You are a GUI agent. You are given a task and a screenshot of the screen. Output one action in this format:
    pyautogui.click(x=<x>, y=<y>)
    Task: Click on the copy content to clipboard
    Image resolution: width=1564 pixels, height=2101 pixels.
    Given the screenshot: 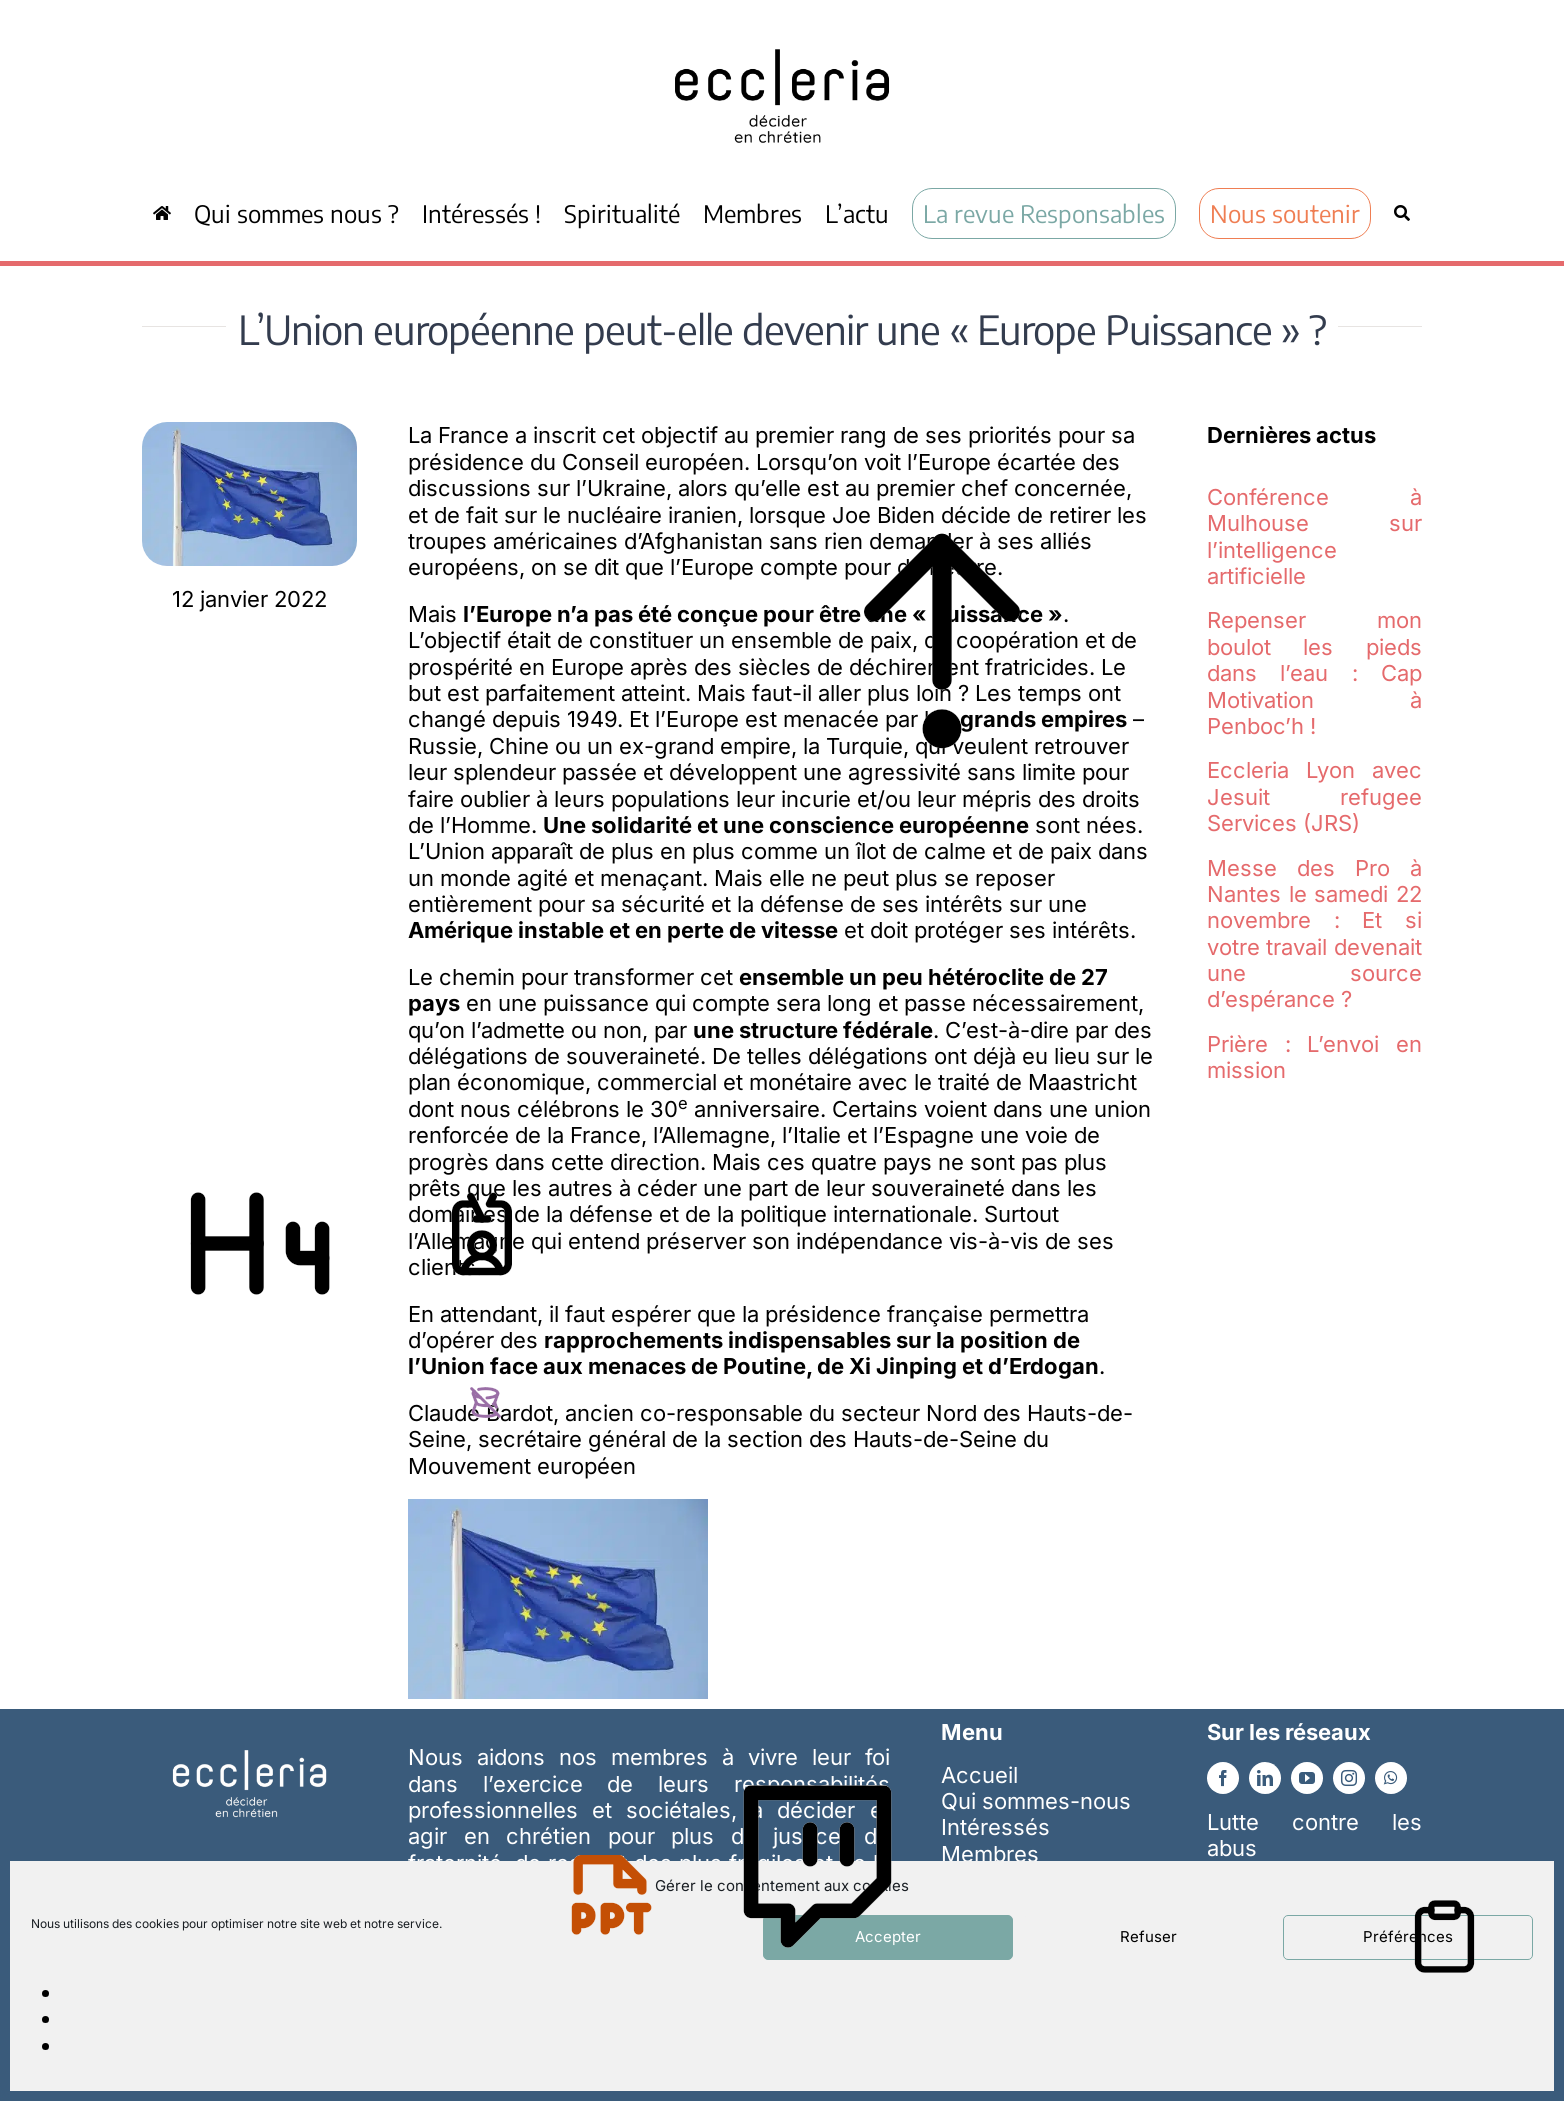 What is the action you would take?
    pyautogui.click(x=1444, y=1936)
    